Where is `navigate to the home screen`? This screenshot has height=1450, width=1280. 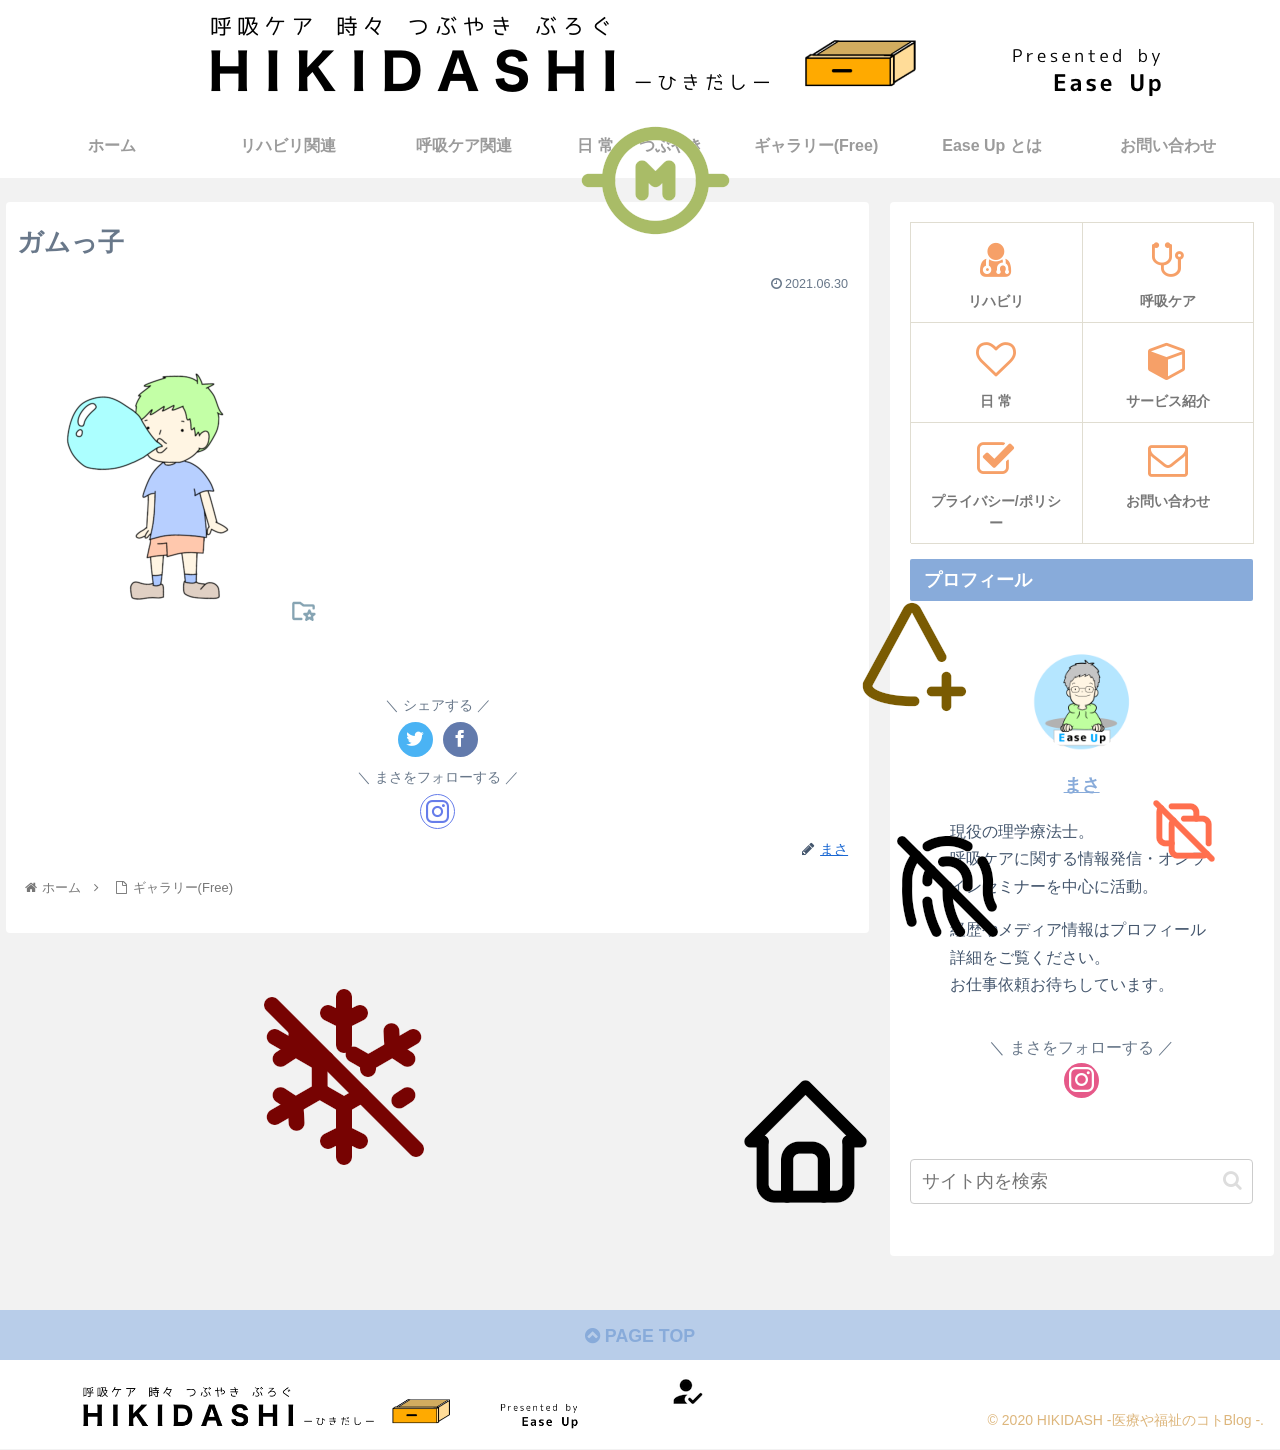 navigate to the home screen is located at coordinates (805, 1141).